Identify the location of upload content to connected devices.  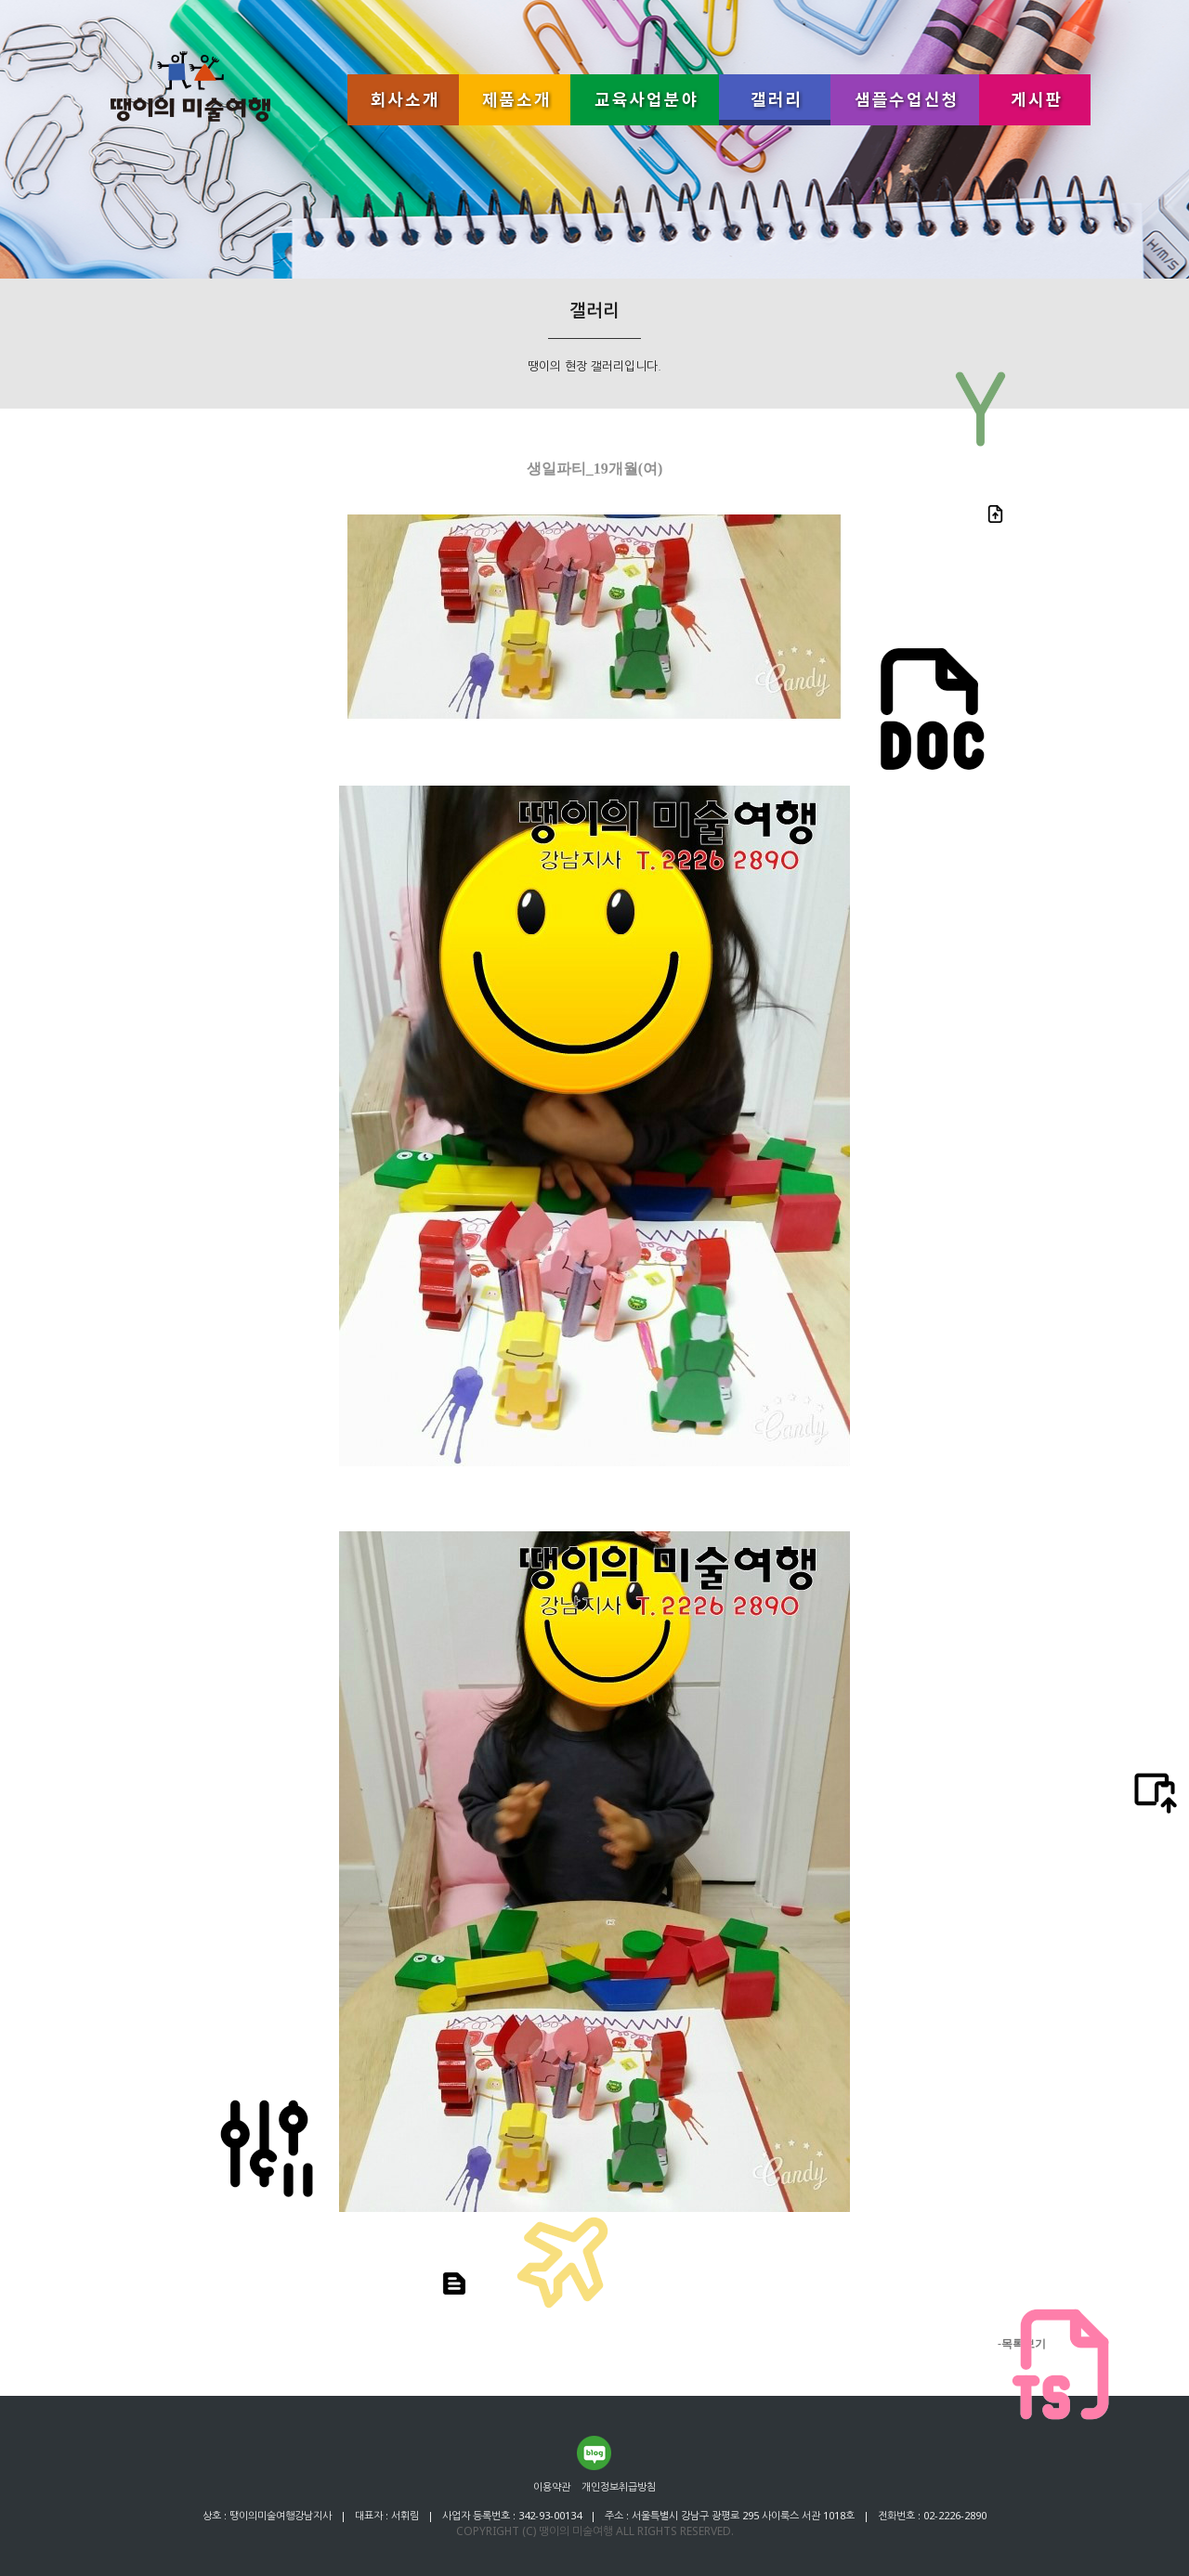
(1155, 1791).